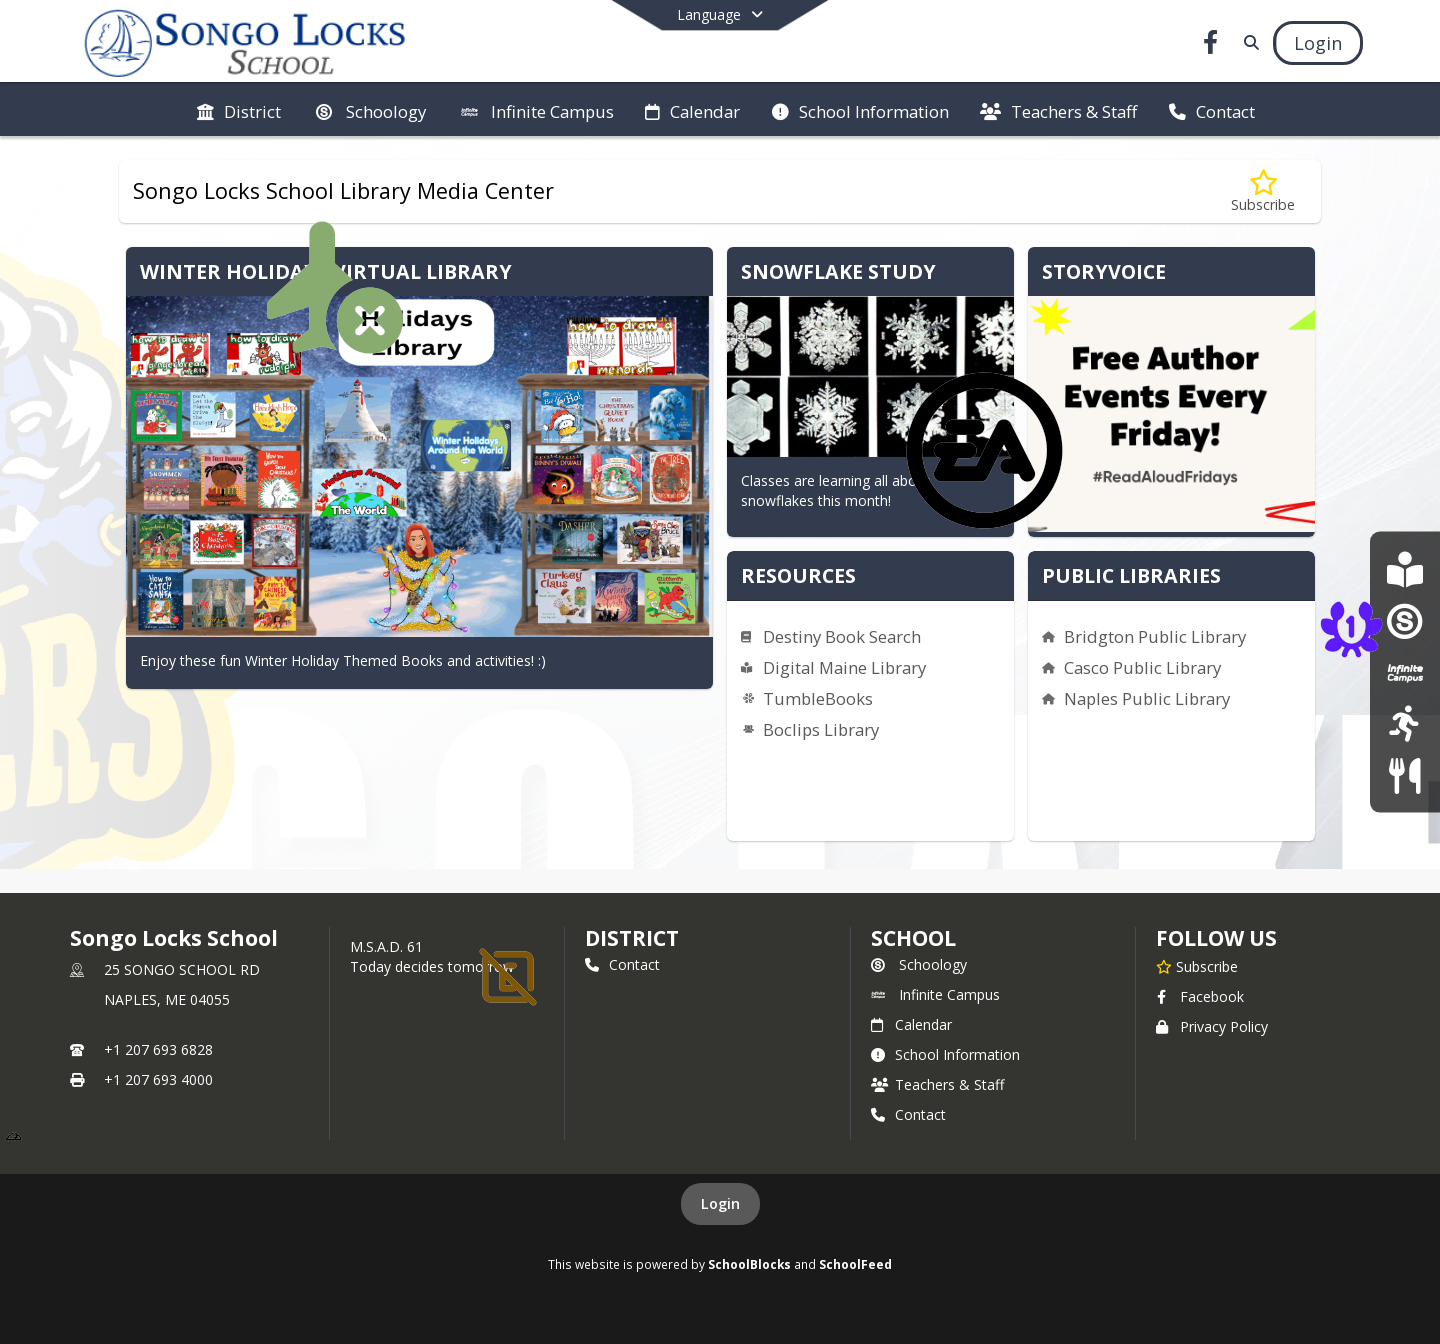 The width and height of the screenshot is (1440, 1344). I want to click on cloudflare services or settings, so click(13, 1136).